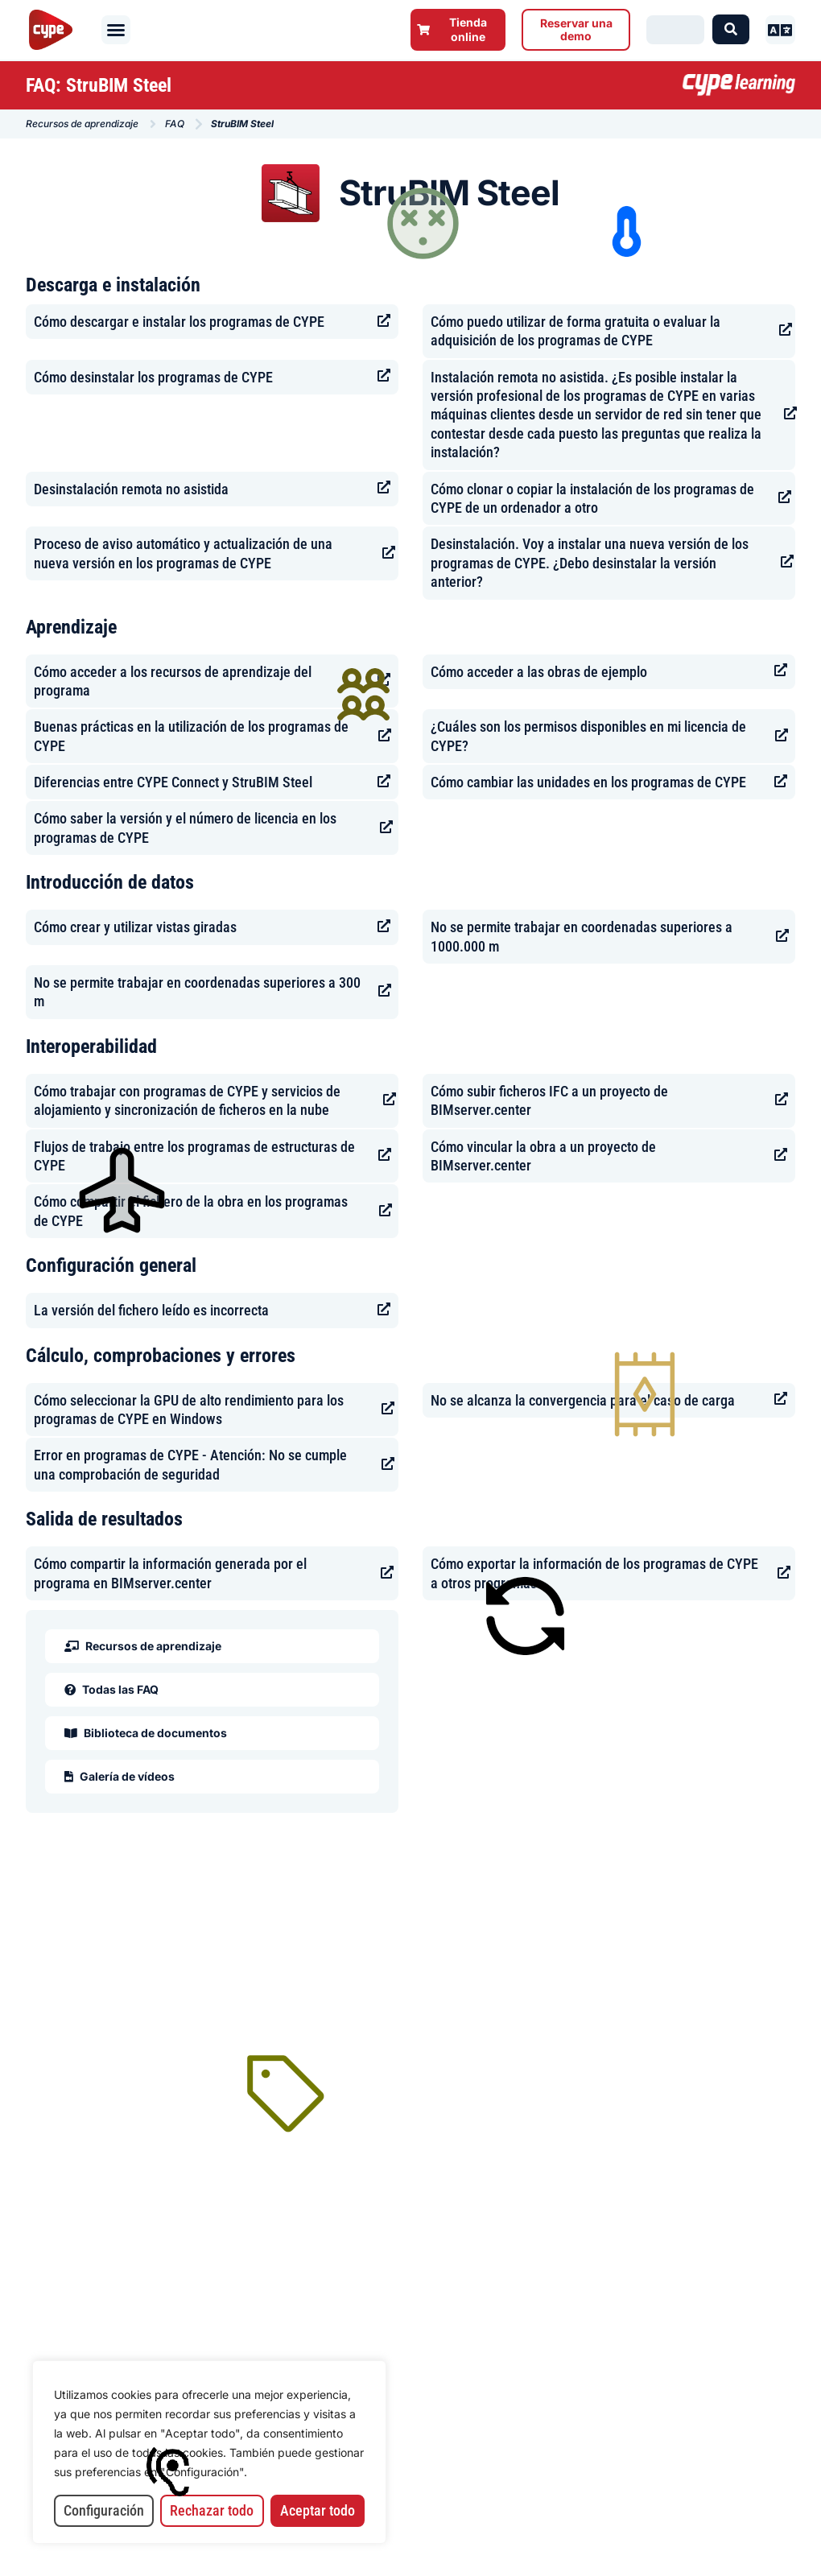 The image size is (821, 2576). What do you see at coordinates (122, 1190) in the screenshot?
I see `enable airplane mode` at bounding box center [122, 1190].